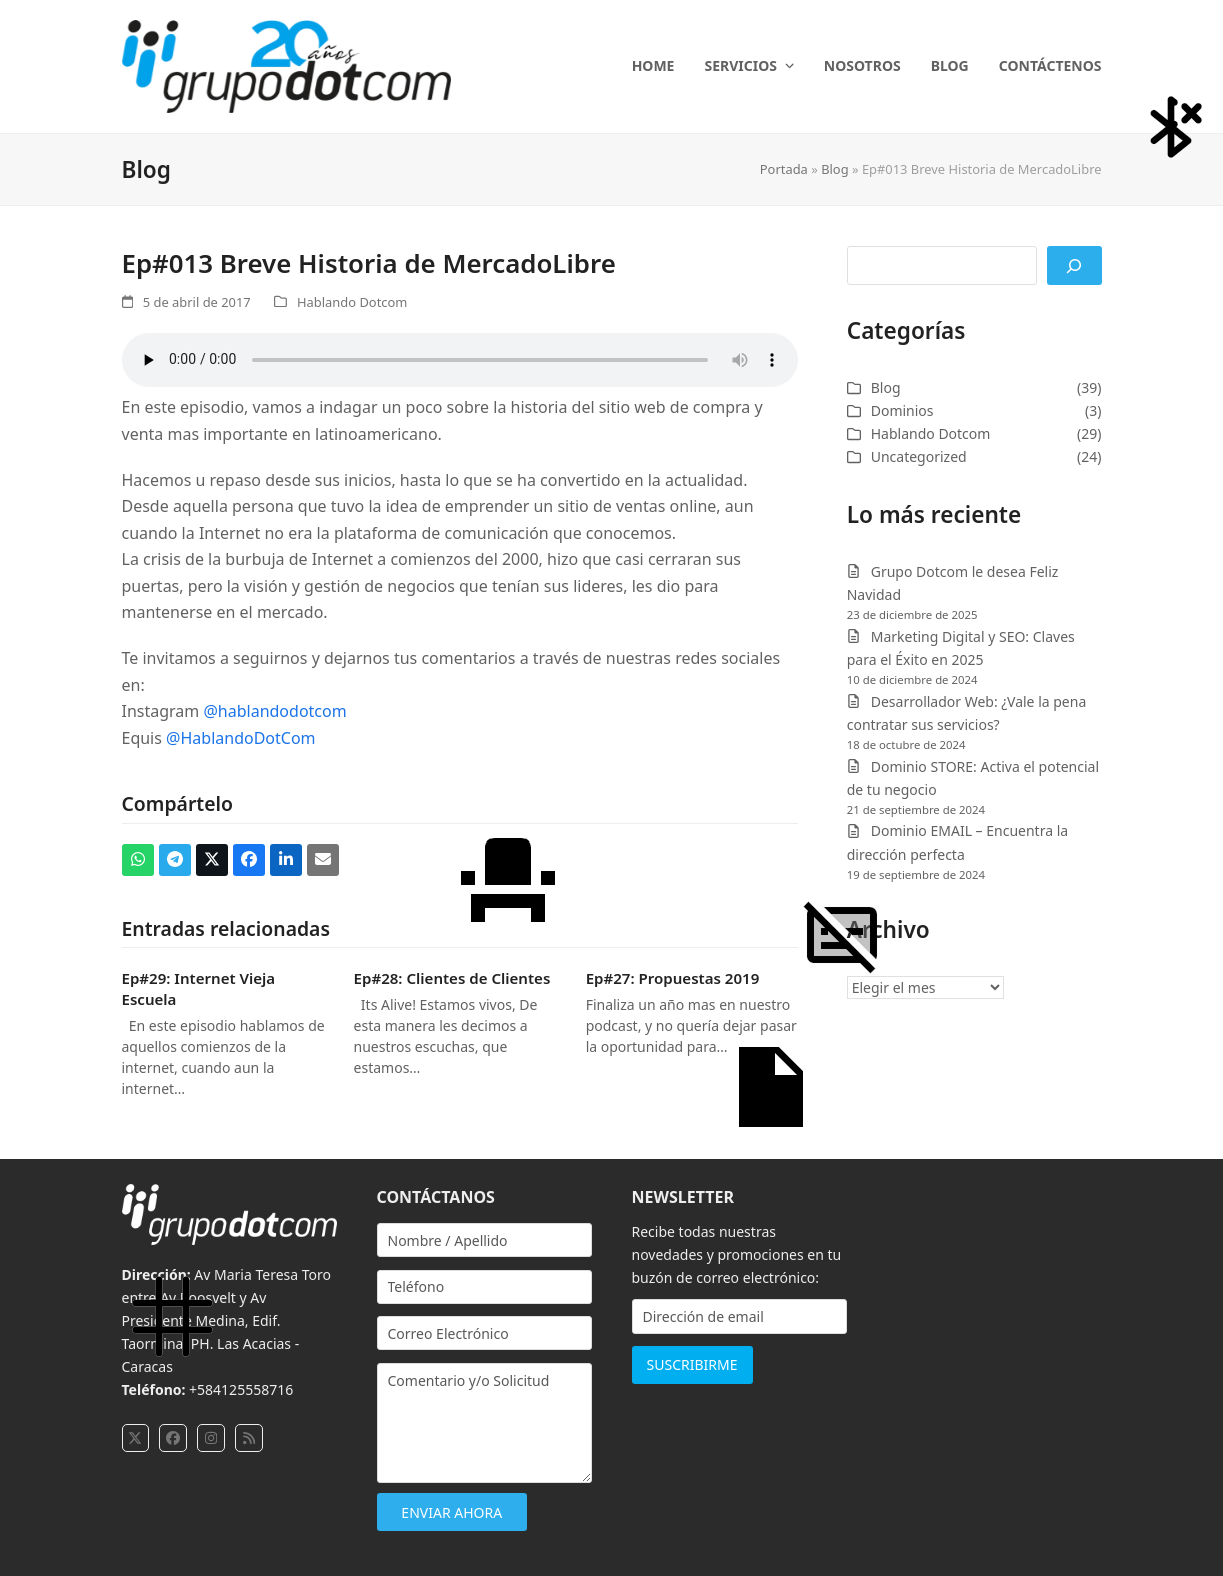 This screenshot has height=1576, width=1223. Describe the element at coordinates (172, 1316) in the screenshot. I see `add or view hashtags` at that location.